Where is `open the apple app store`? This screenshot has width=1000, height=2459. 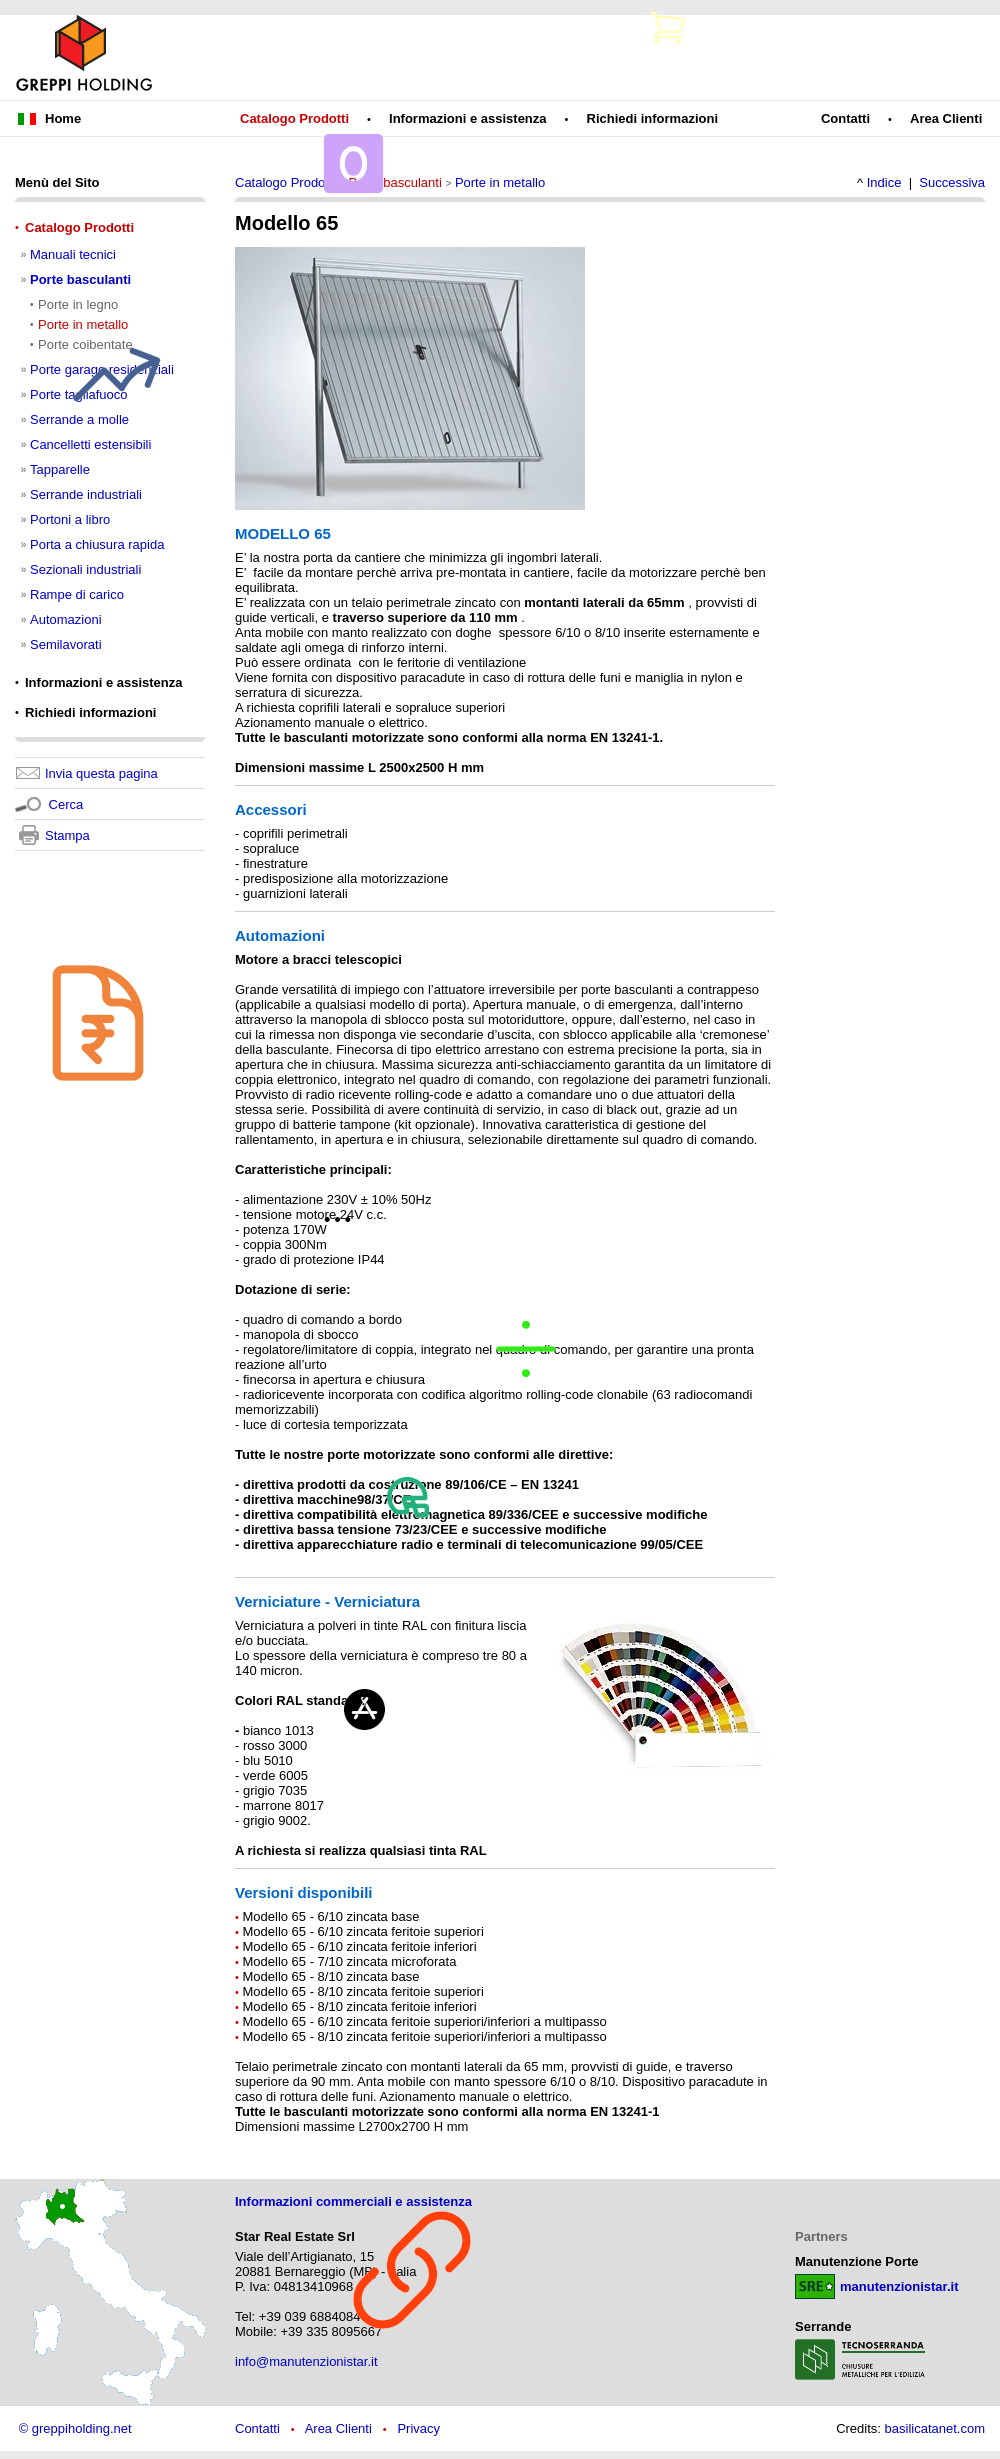
open the apple app store is located at coordinates (364, 1709).